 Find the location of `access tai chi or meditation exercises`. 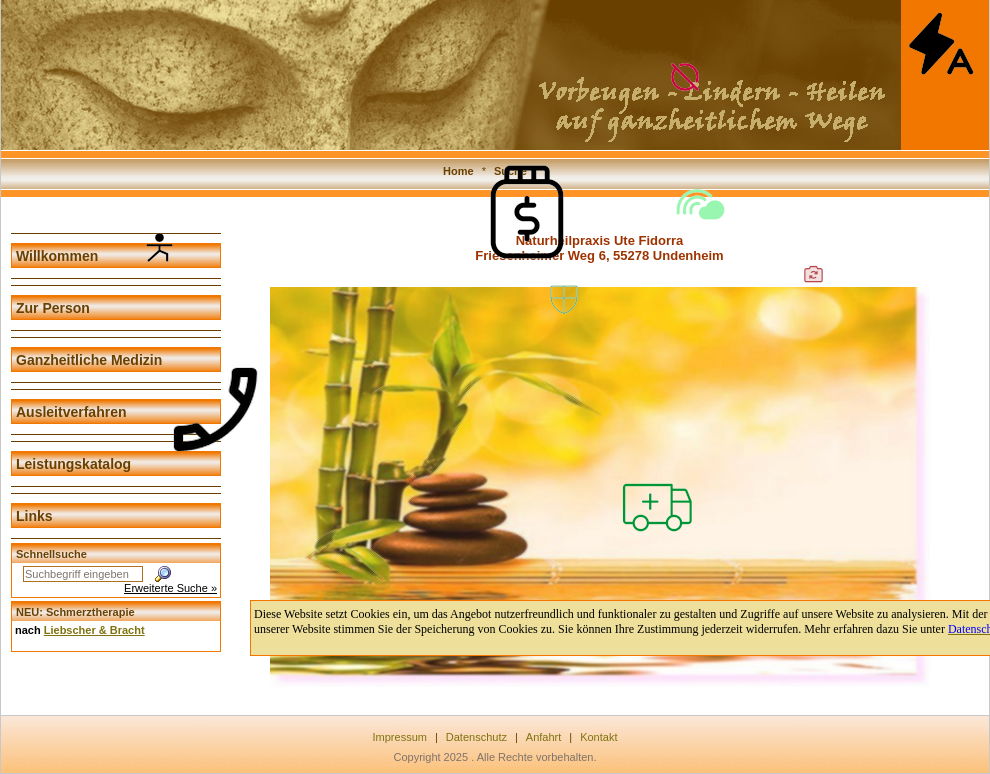

access tai chi or meditation exercises is located at coordinates (159, 248).